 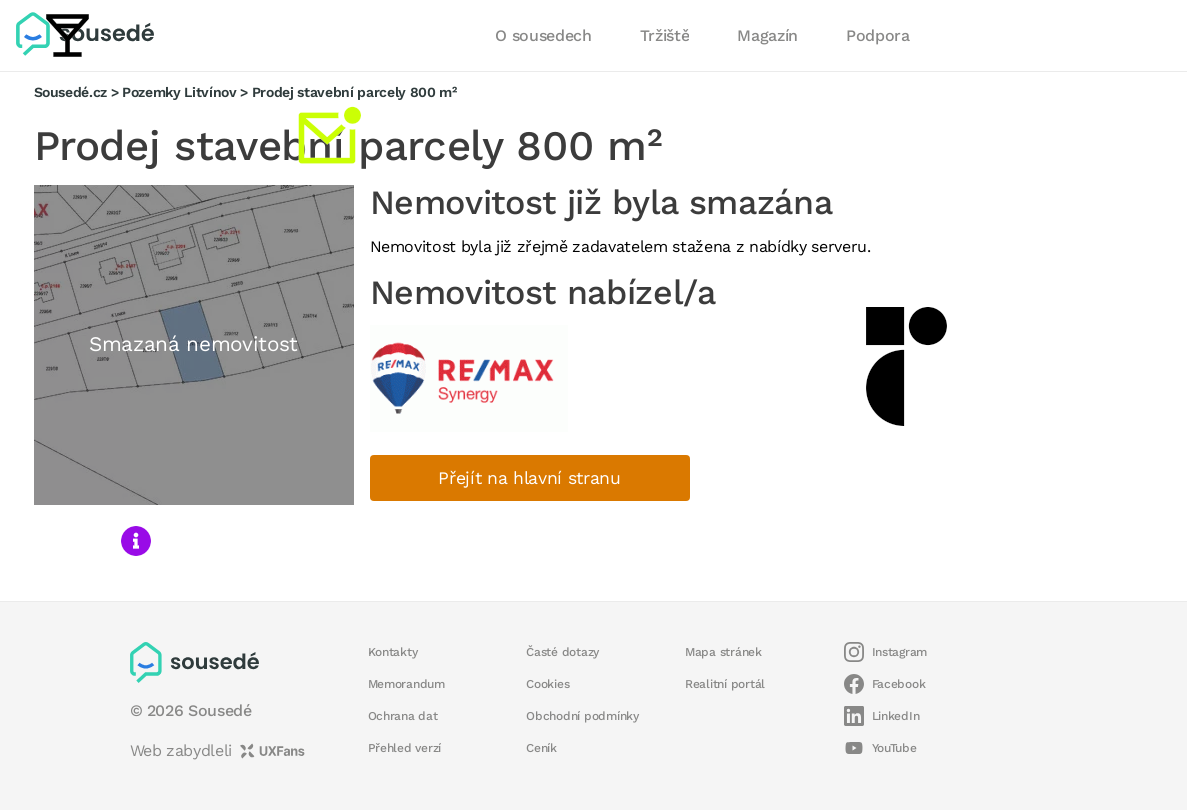 What do you see at coordinates (67, 35) in the screenshot?
I see `view drink or cocktail menu` at bounding box center [67, 35].